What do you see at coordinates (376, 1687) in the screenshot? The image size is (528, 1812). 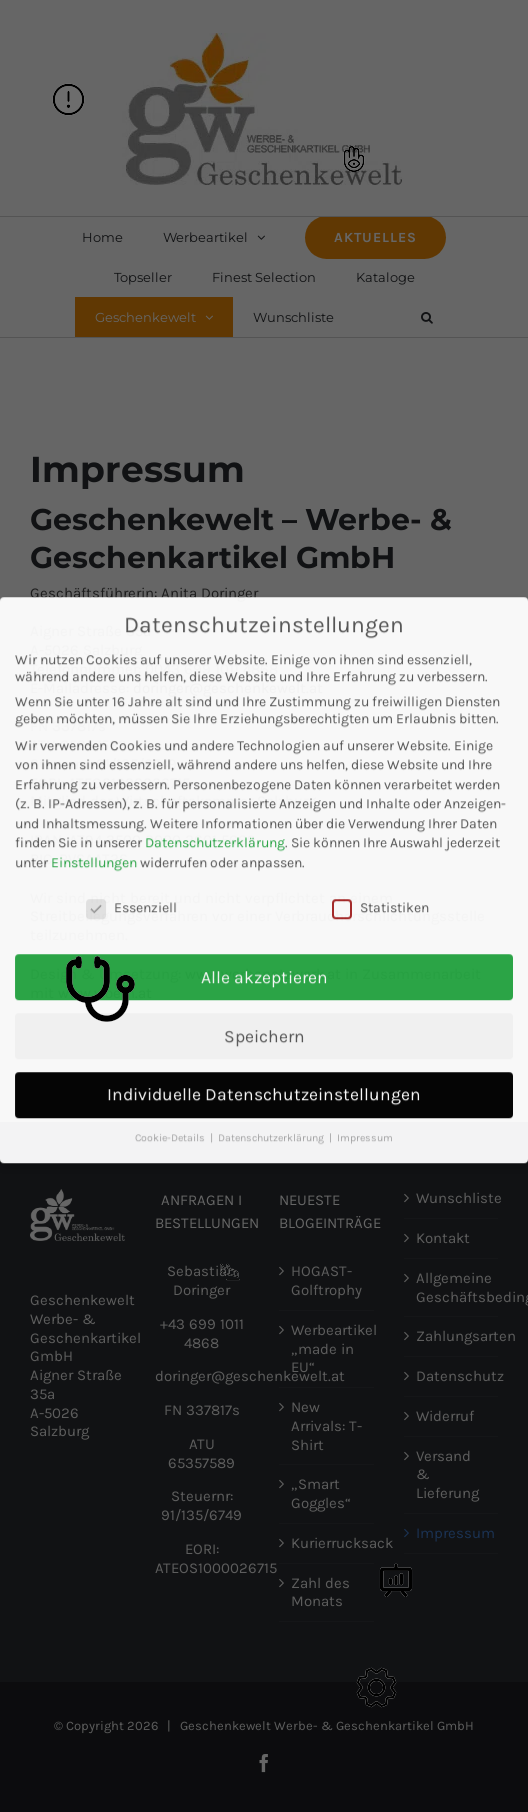 I see `access settings` at bounding box center [376, 1687].